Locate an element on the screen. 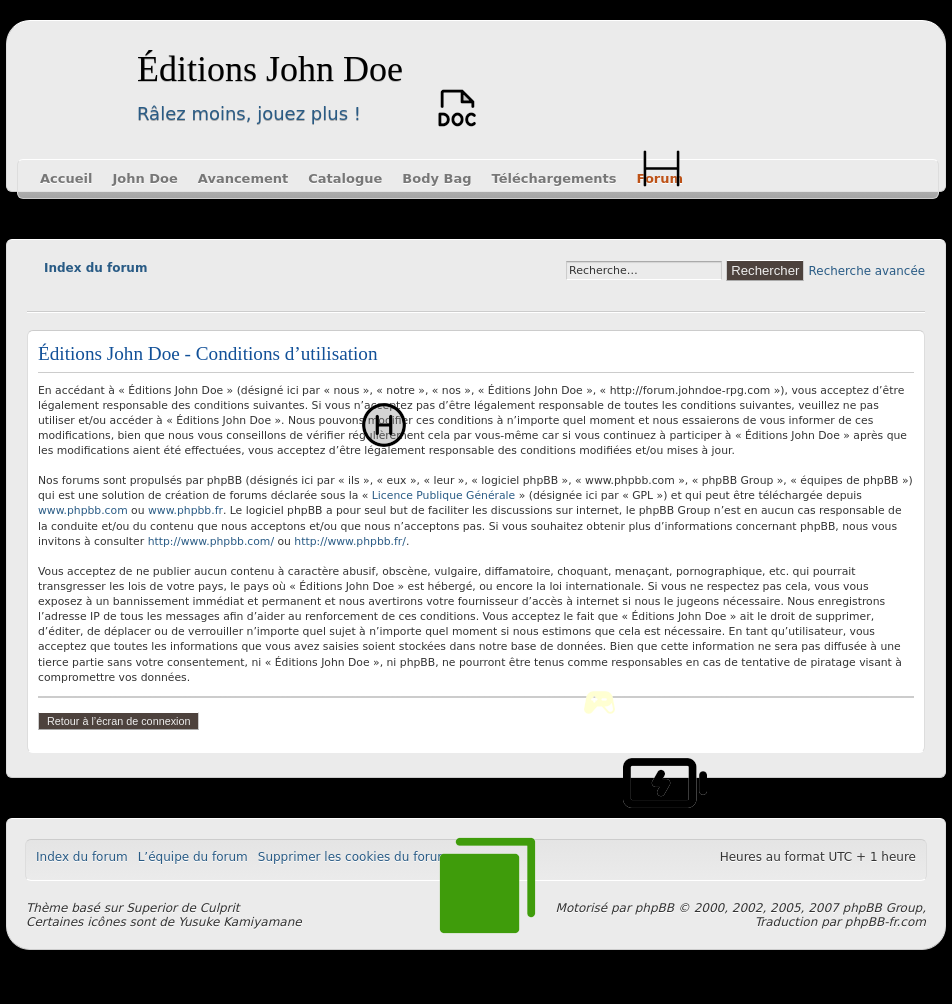 This screenshot has width=952, height=1004. hospital or medical facility indicator is located at coordinates (384, 425).